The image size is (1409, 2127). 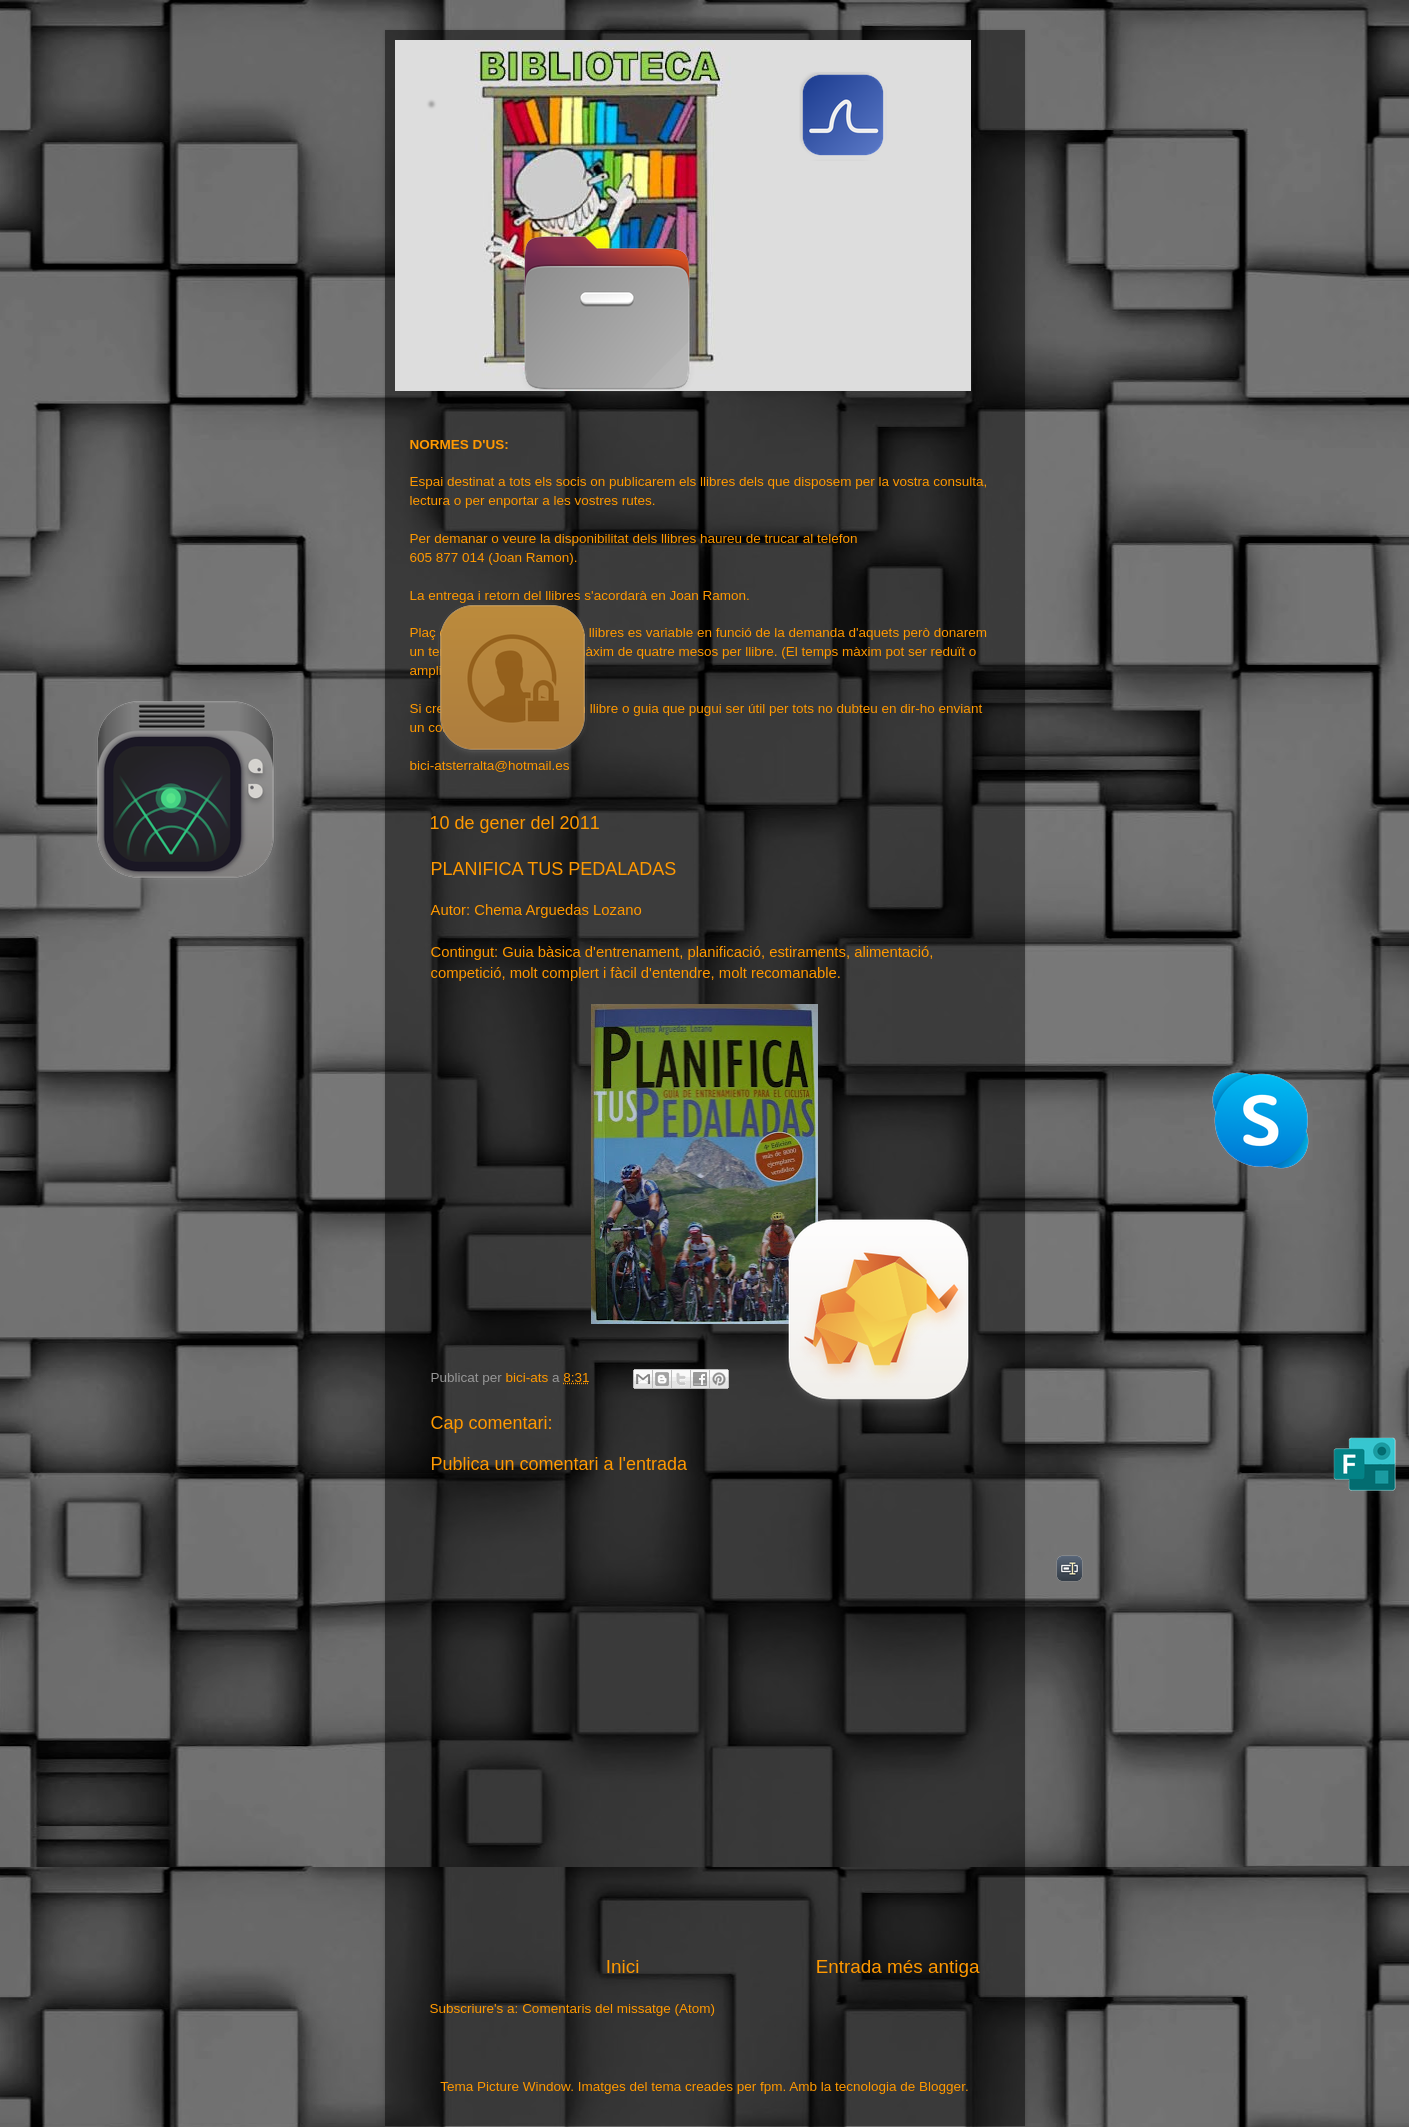 I want to click on open the file manager, so click(x=607, y=313).